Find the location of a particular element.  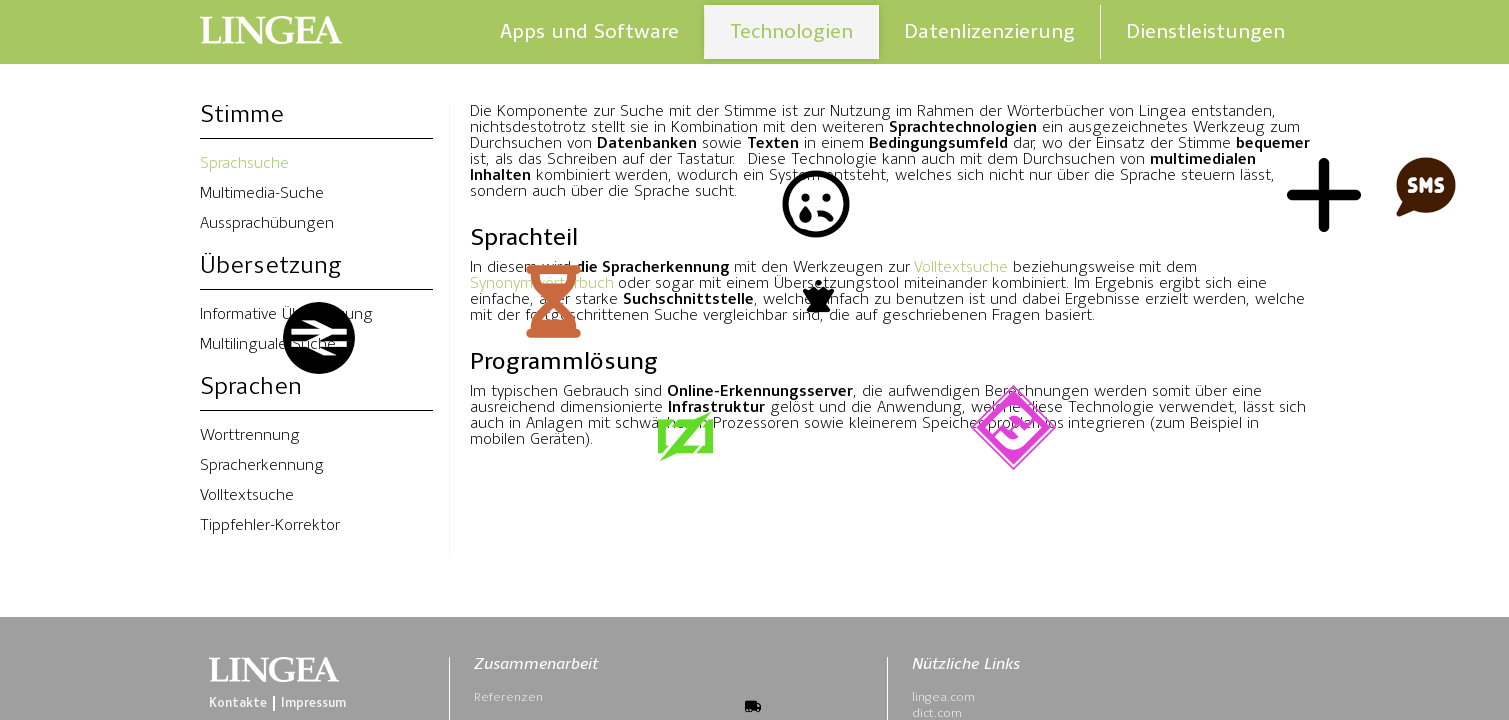

access National Rail train services and schedules is located at coordinates (319, 338).